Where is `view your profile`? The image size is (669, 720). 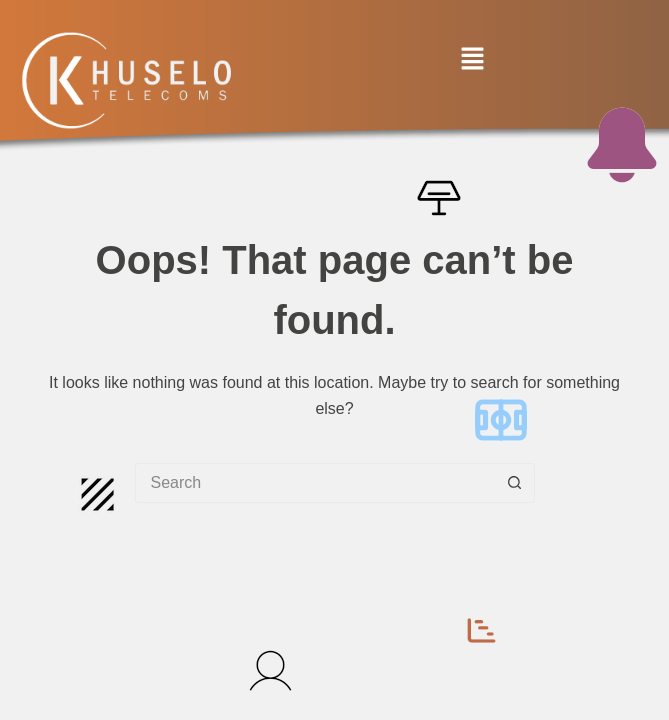 view your profile is located at coordinates (270, 671).